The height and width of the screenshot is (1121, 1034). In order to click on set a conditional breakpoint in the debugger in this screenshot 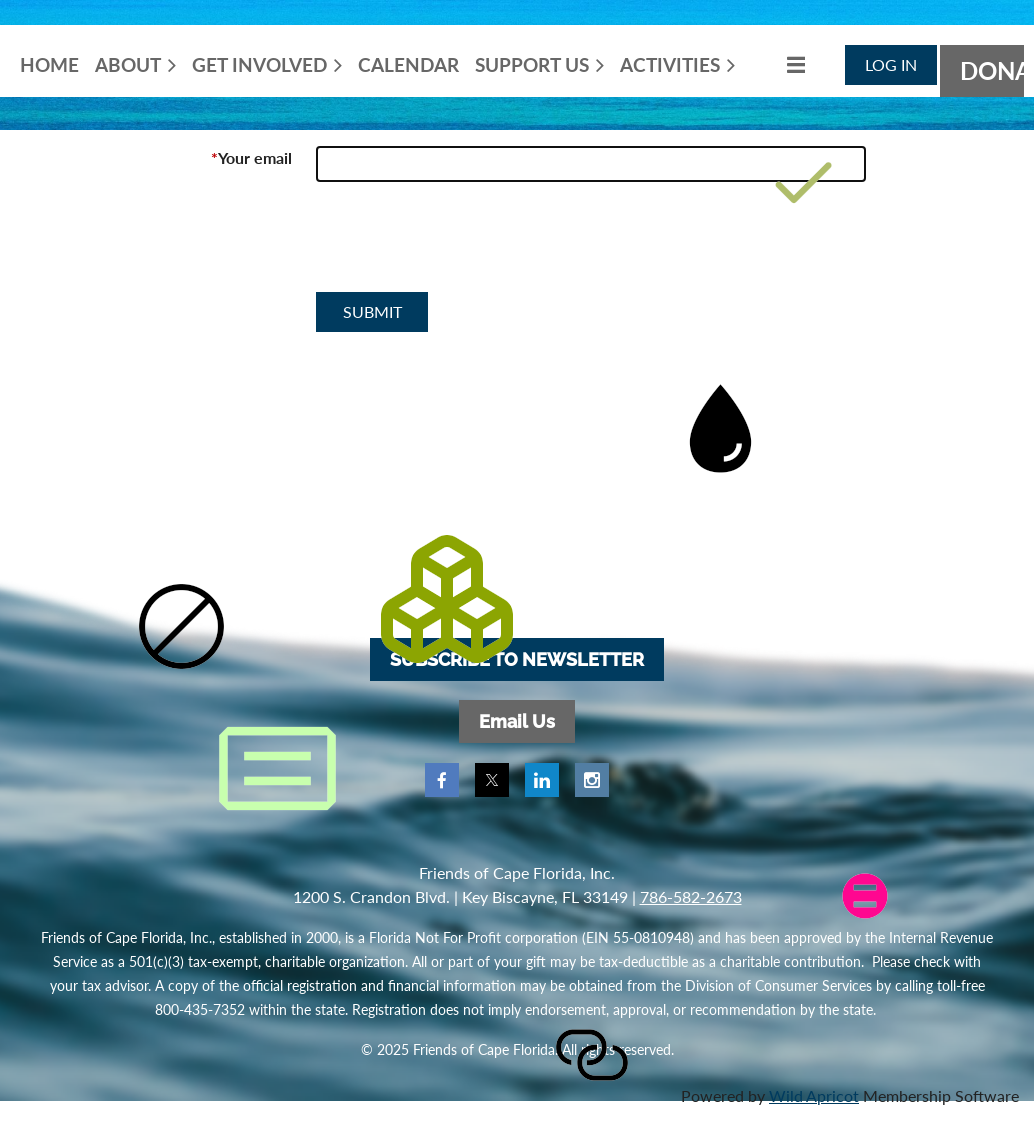, I will do `click(865, 896)`.